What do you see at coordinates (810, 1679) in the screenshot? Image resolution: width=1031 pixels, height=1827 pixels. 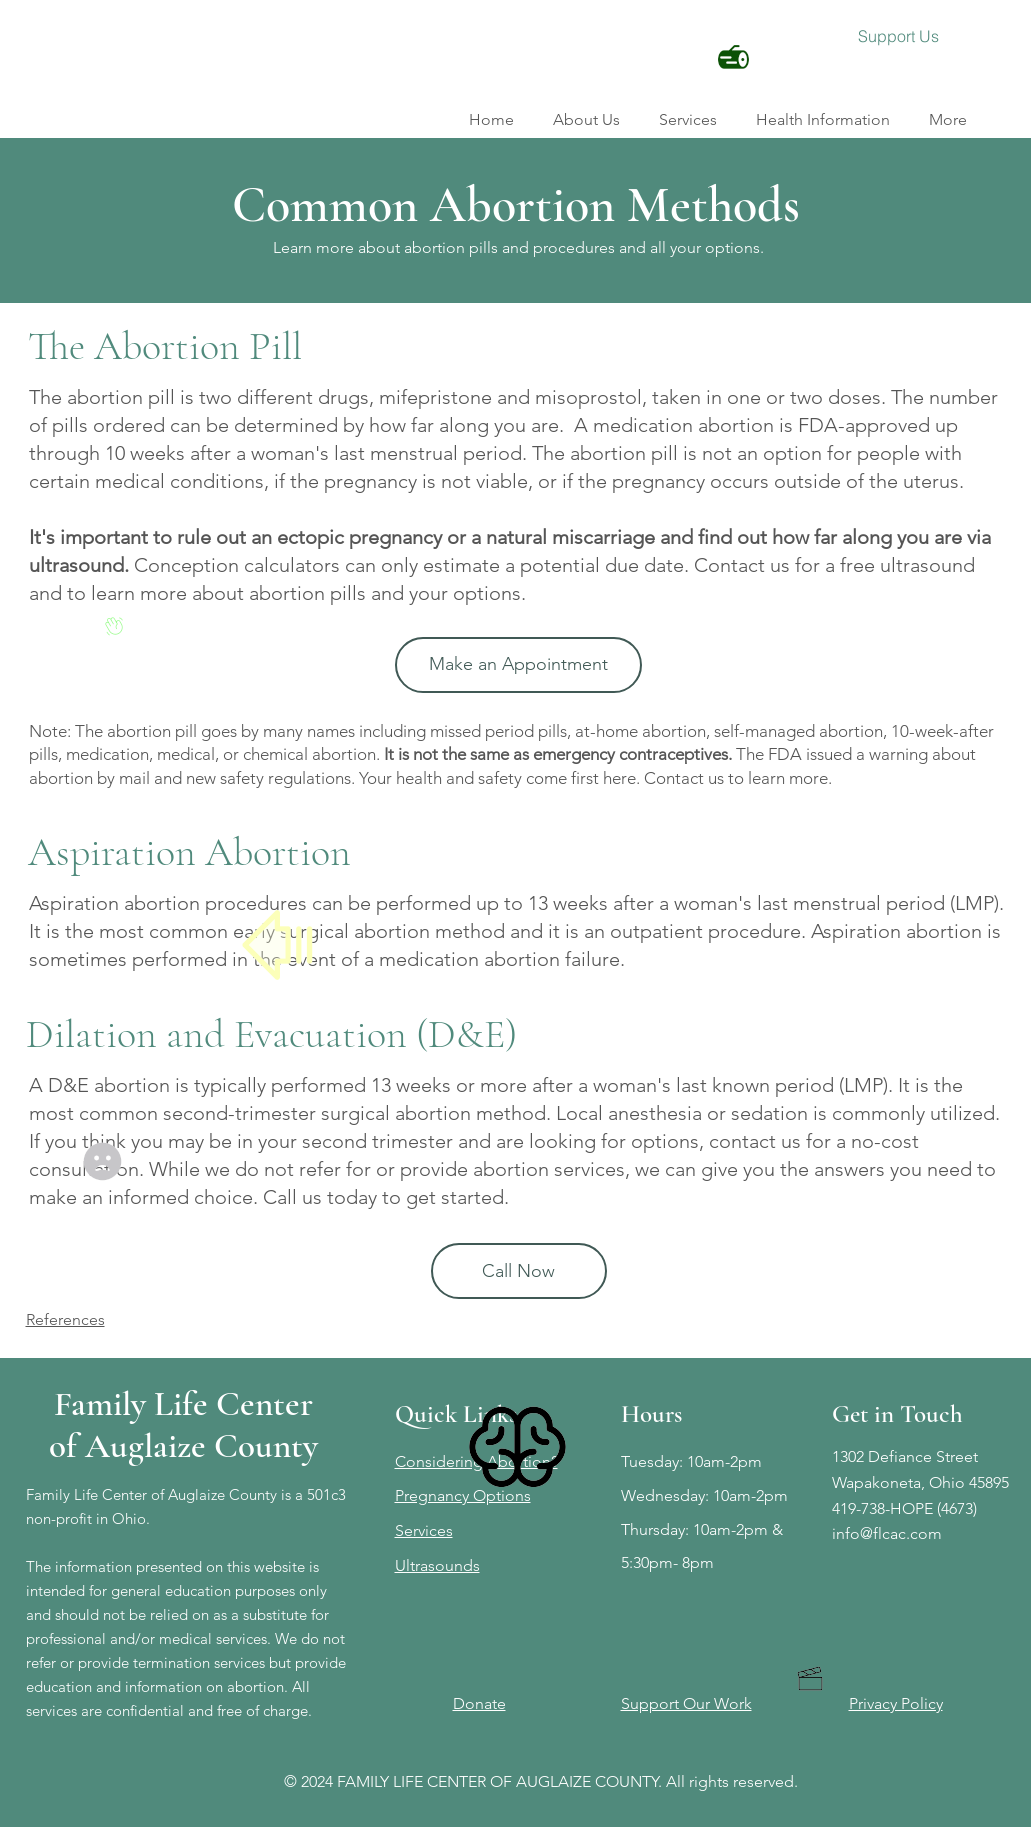 I see `access video or movie content` at bounding box center [810, 1679].